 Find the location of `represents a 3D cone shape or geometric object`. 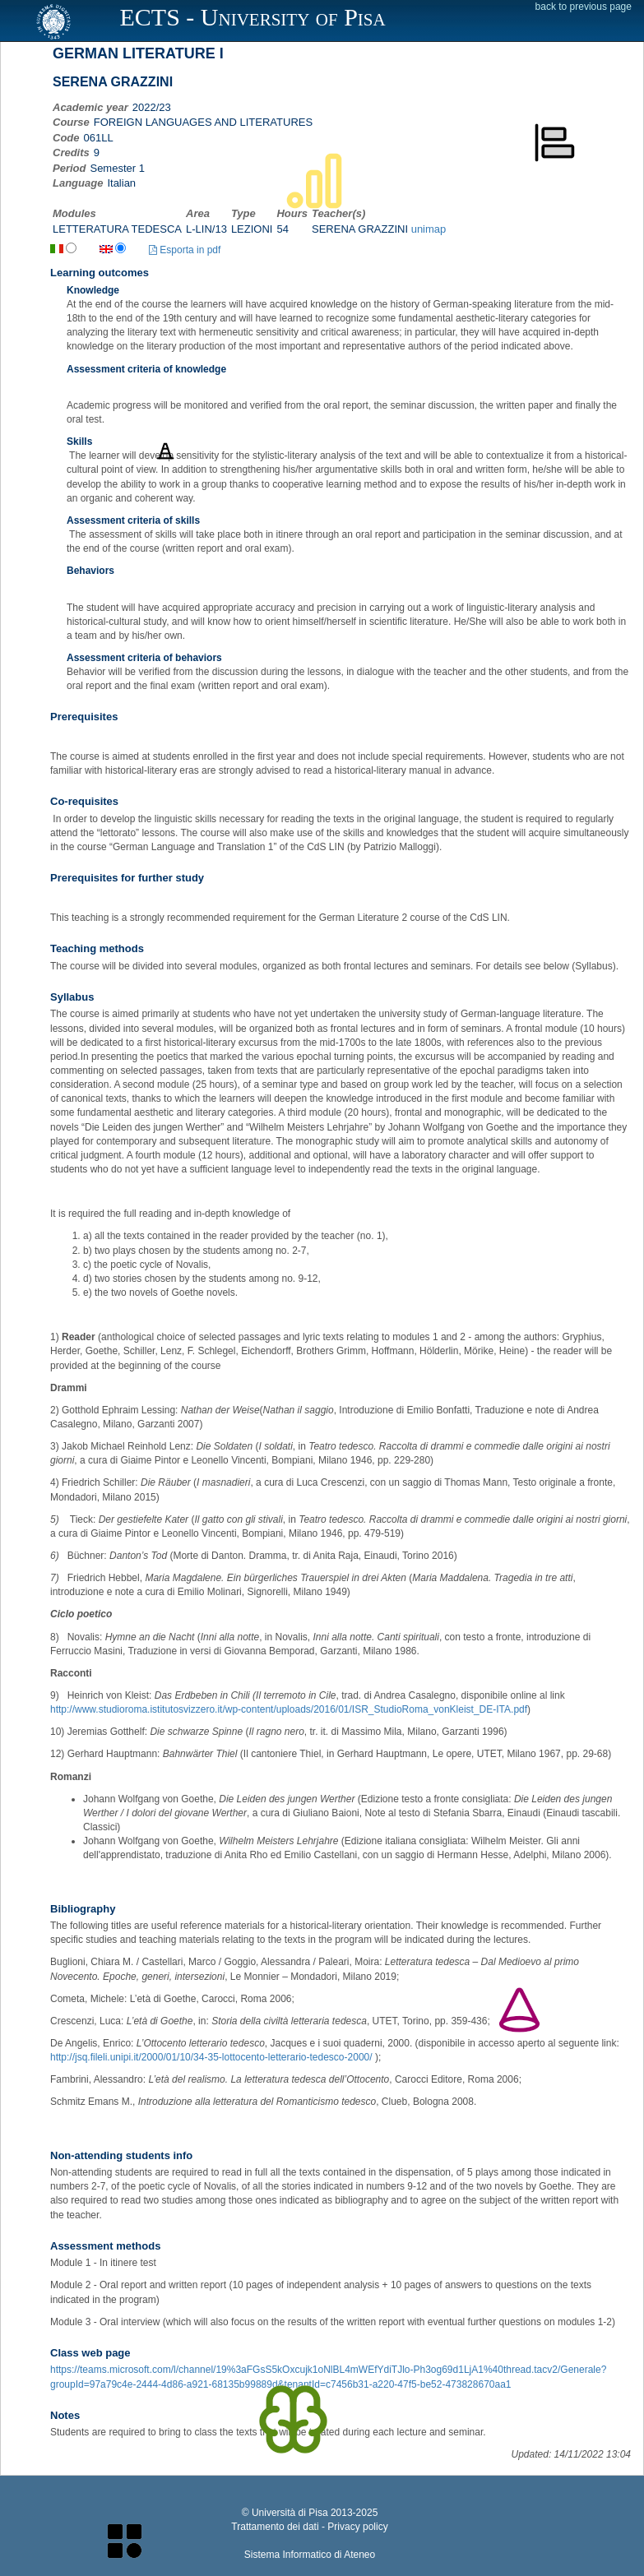

represents a 3D cone shape or geometric object is located at coordinates (519, 2009).